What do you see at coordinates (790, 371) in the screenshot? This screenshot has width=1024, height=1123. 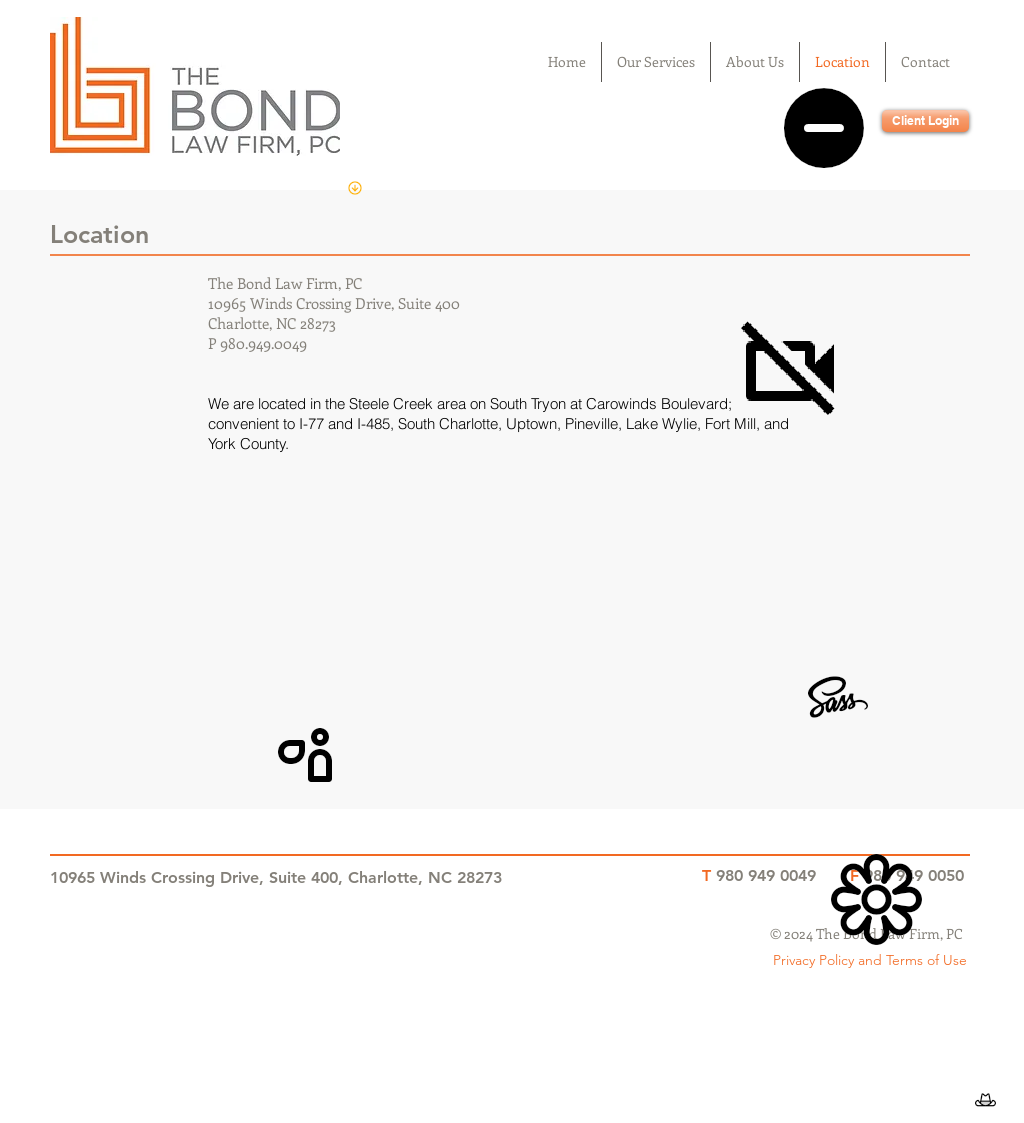 I see `turn off camera during video call` at bounding box center [790, 371].